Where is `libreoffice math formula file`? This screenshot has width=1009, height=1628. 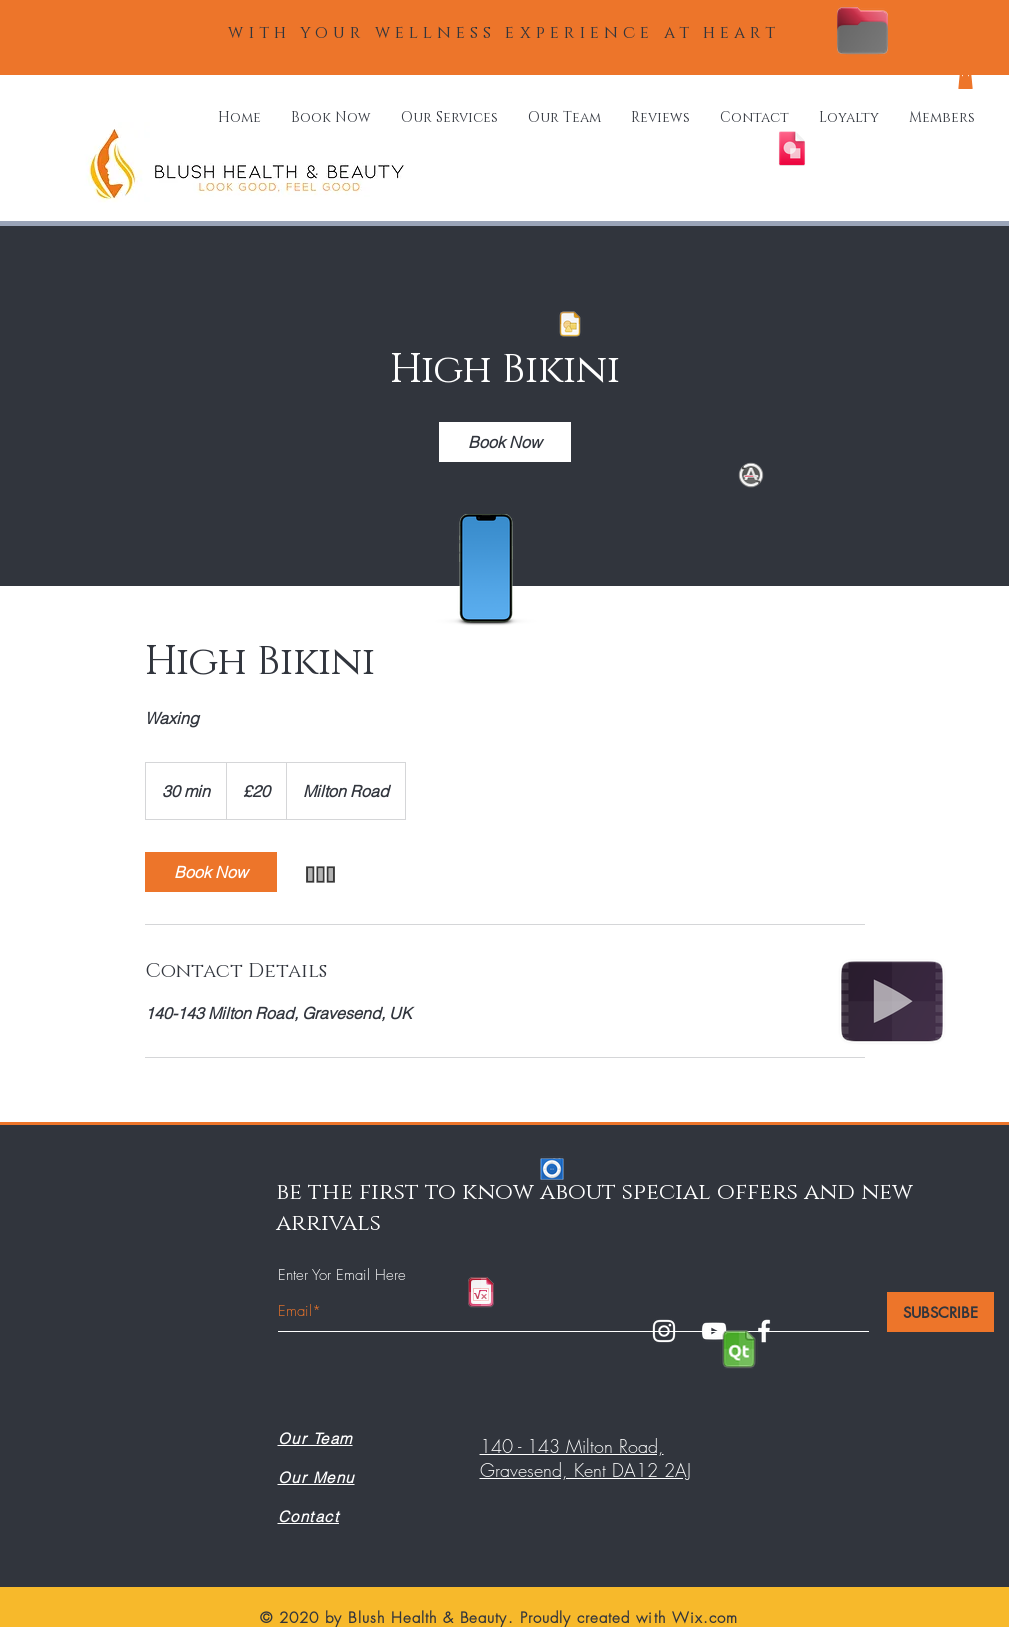 libreoffice math formula file is located at coordinates (481, 1292).